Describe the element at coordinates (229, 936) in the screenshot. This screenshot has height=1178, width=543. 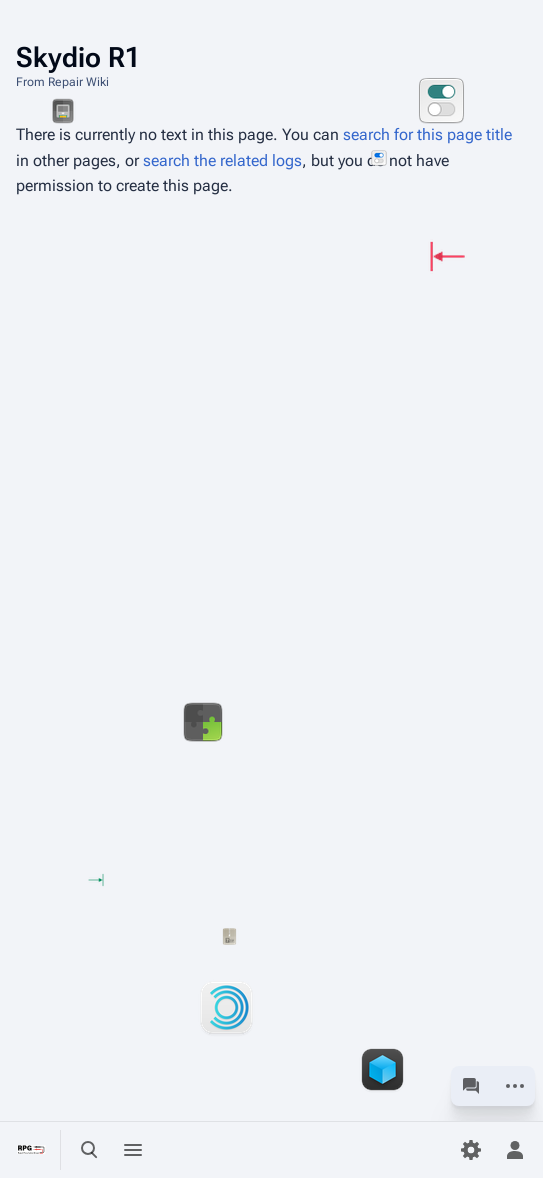
I see `a 7-zip compressed archive file` at that location.